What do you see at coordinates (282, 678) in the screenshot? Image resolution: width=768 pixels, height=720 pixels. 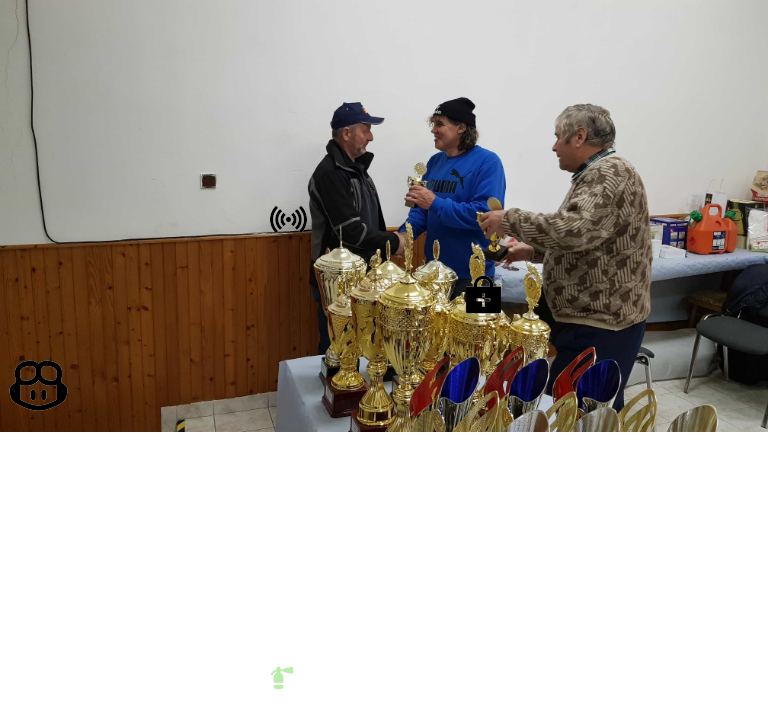 I see `fire safety equipment indicator` at bounding box center [282, 678].